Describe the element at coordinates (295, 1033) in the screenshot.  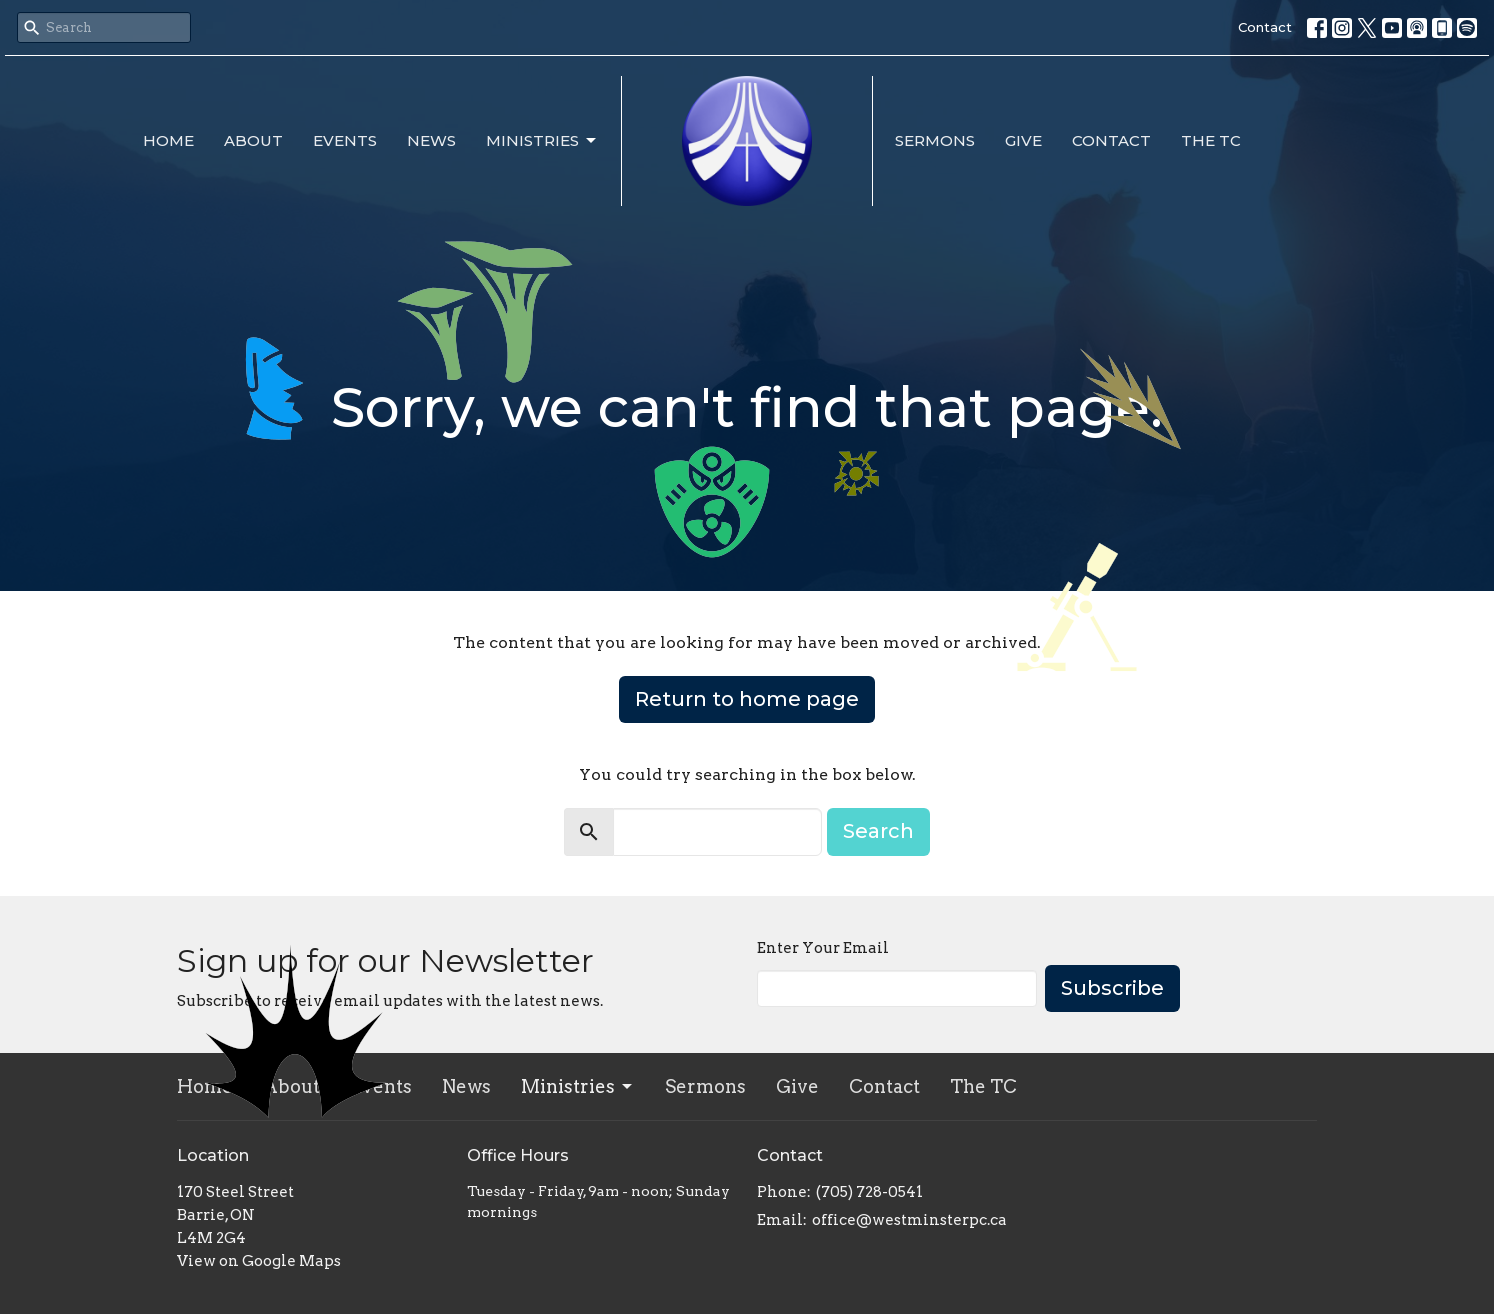
I see `enter a new area or portal in a game` at that location.